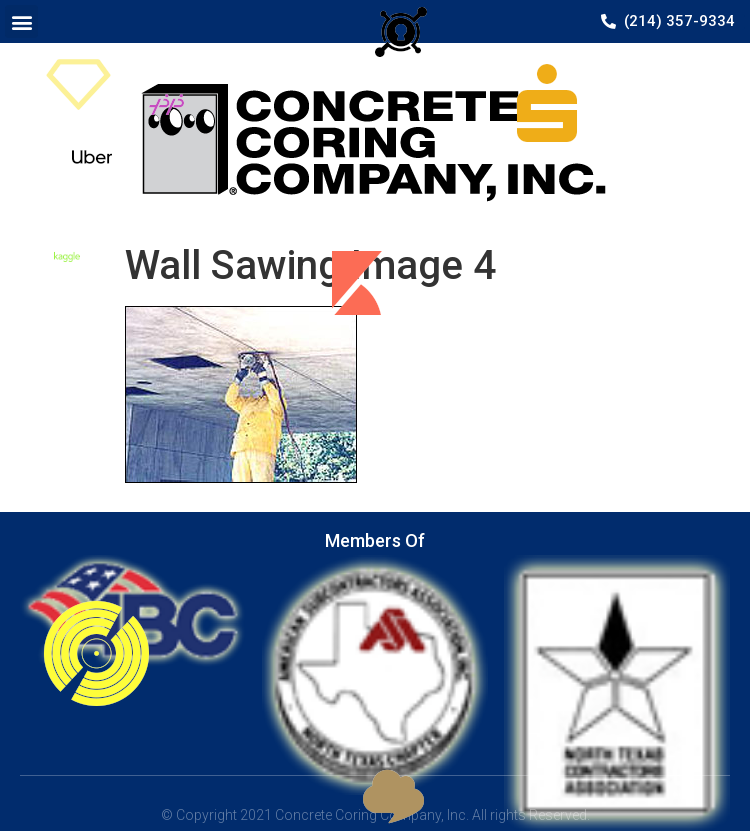  Describe the element at coordinates (547, 103) in the screenshot. I see `open the Sparkasse banking app` at that location.